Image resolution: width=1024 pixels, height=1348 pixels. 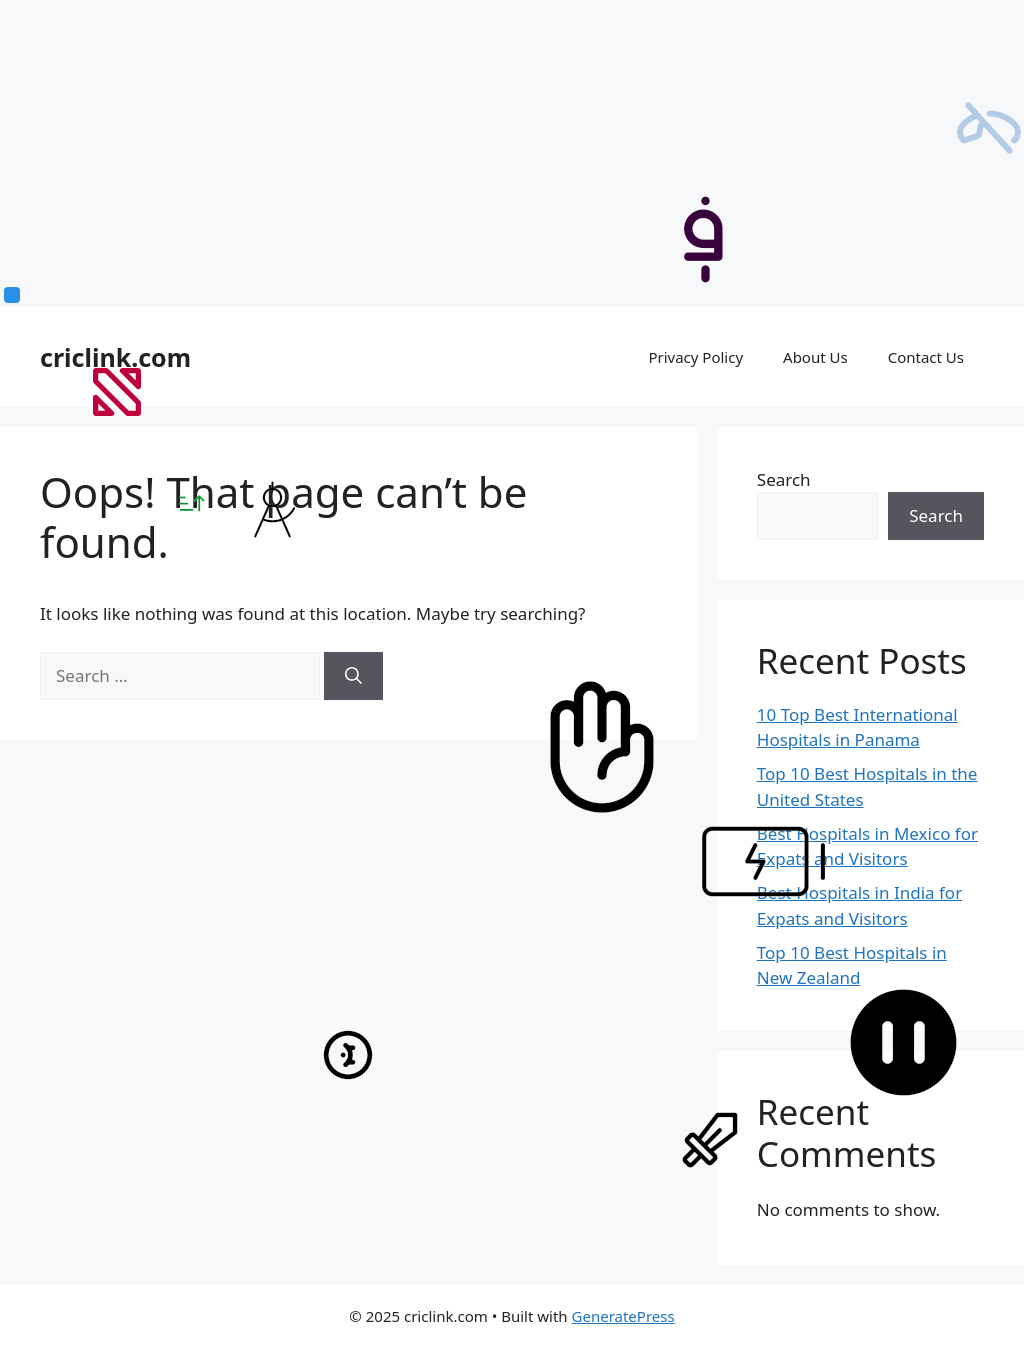 I want to click on sort items in ascending order, so click(x=192, y=504).